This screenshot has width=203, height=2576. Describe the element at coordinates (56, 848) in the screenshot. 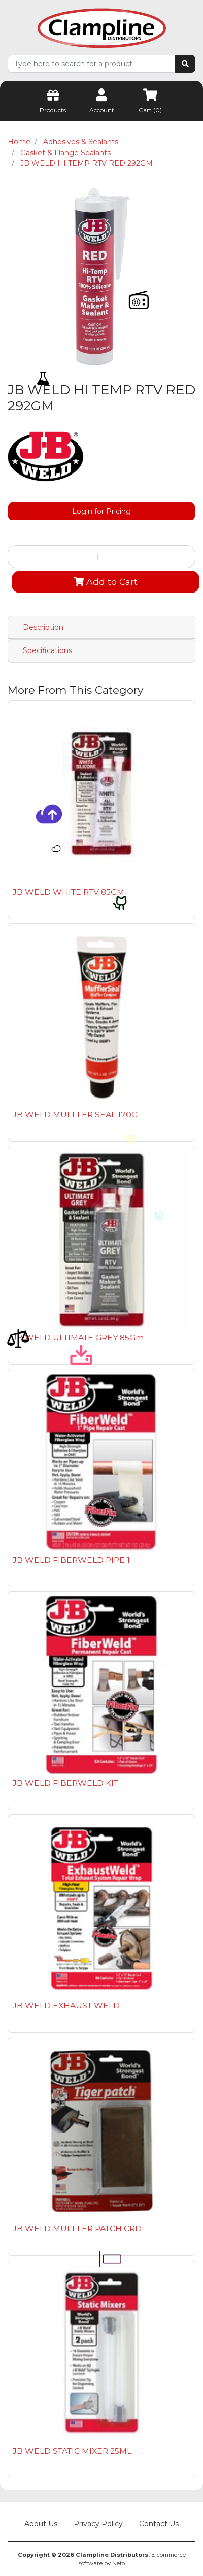

I see `access cloud storage` at that location.